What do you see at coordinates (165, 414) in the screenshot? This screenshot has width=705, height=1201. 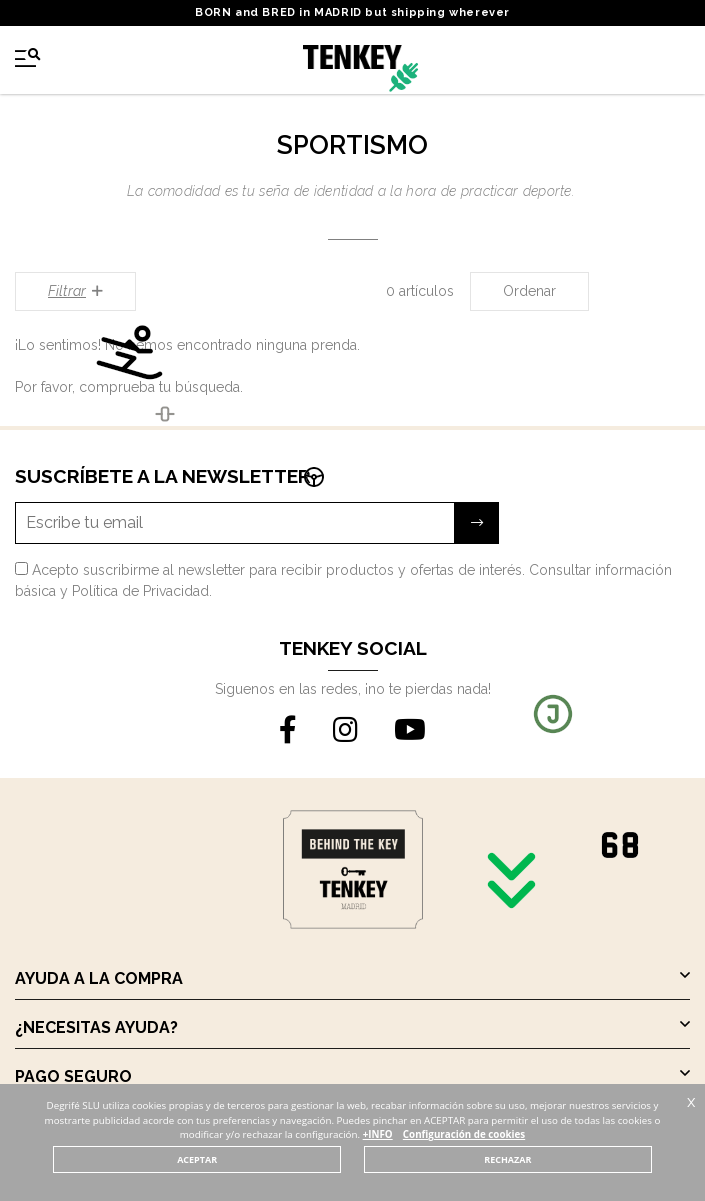 I see `align selected element to vertical center` at bounding box center [165, 414].